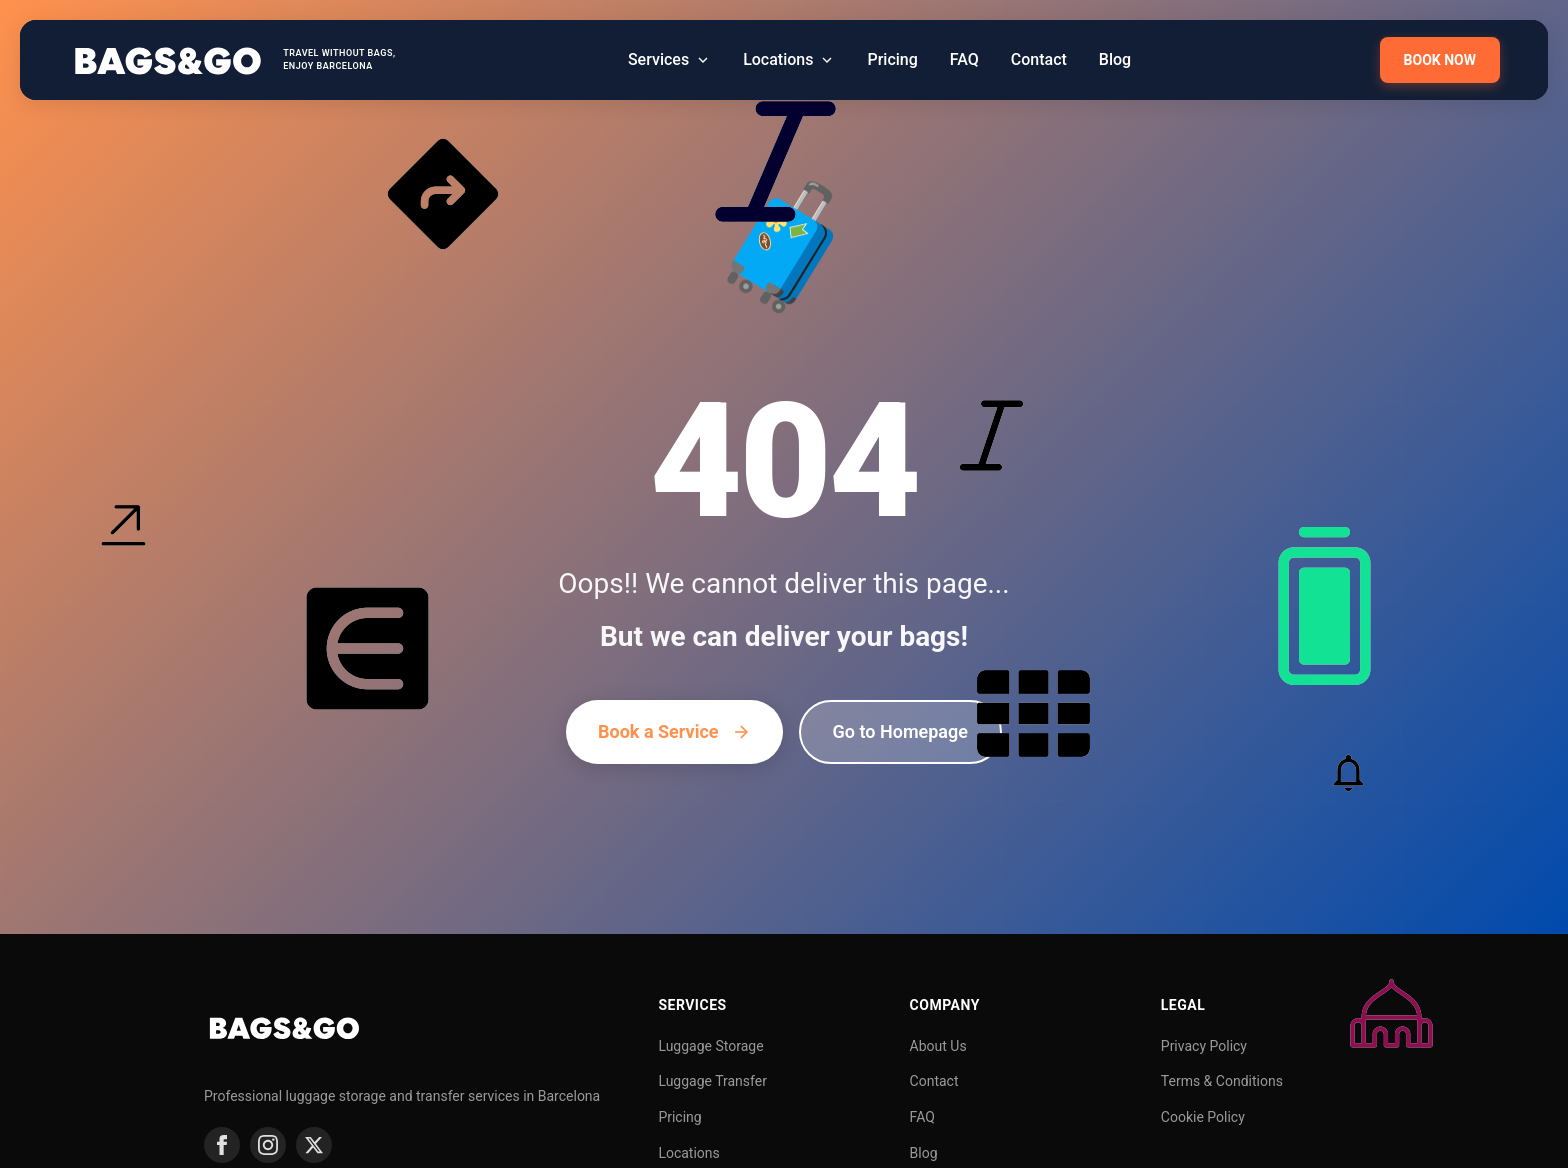  What do you see at coordinates (123, 523) in the screenshot?
I see `open link in new window or tab` at bounding box center [123, 523].